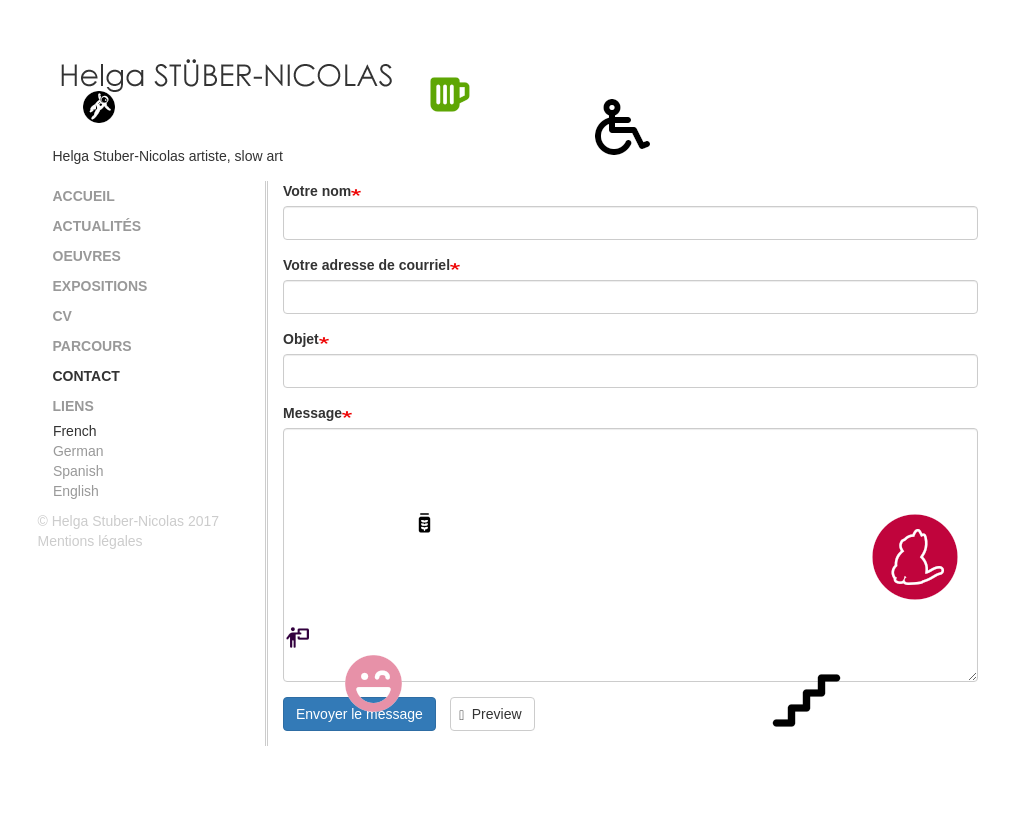 Image resolution: width=1015 pixels, height=832 pixels. What do you see at coordinates (618, 128) in the screenshot?
I see `indicates wheelchair accessible facilities` at bounding box center [618, 128].